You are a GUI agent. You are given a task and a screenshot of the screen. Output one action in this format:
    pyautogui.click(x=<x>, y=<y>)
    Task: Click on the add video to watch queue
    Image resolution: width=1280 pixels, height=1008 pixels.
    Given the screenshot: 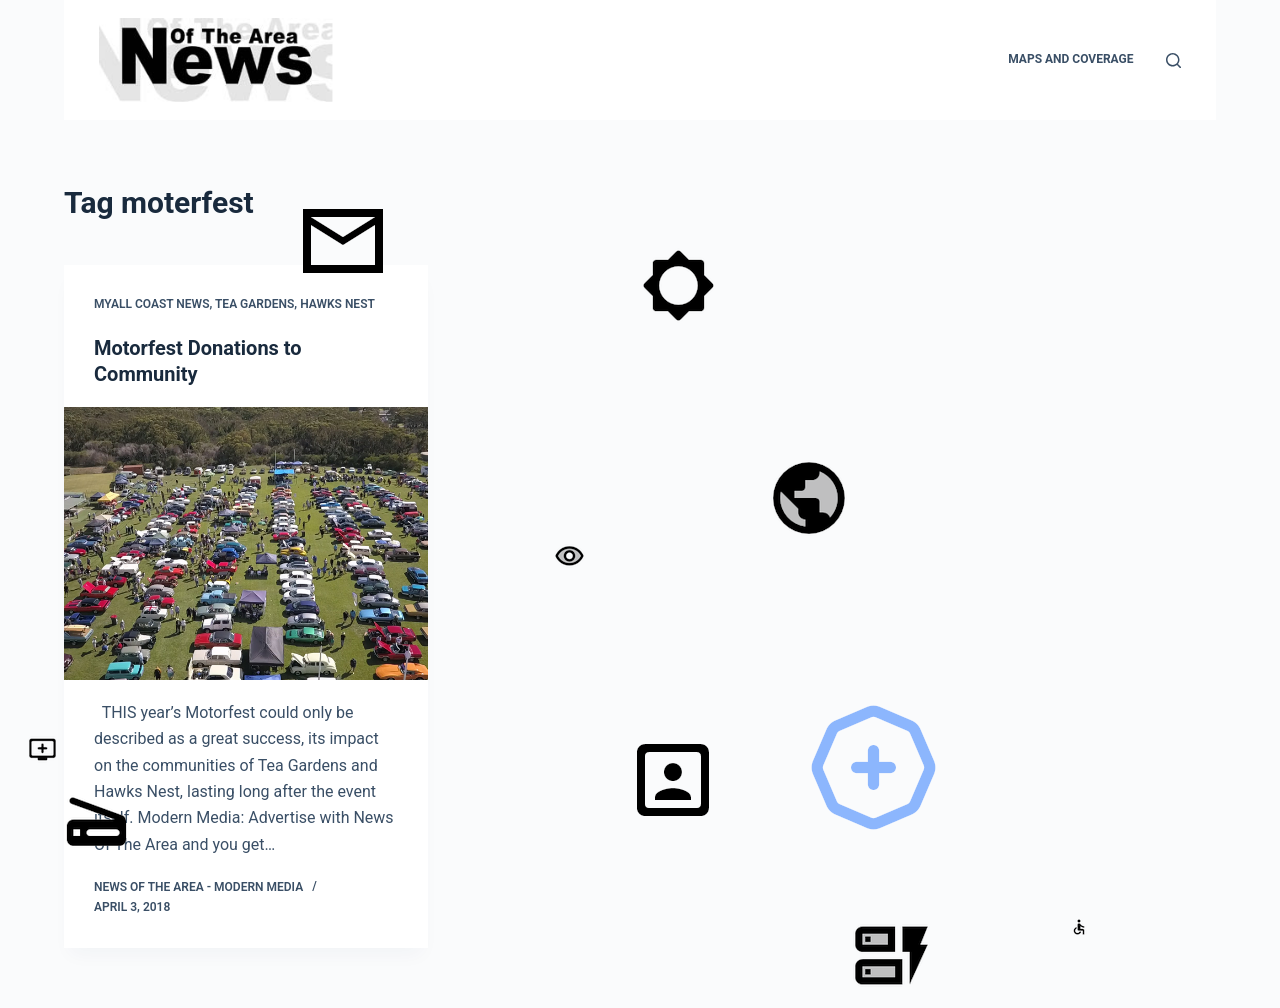 What is the action you would take?
    pyautogui.click(x=42, y=749)
    